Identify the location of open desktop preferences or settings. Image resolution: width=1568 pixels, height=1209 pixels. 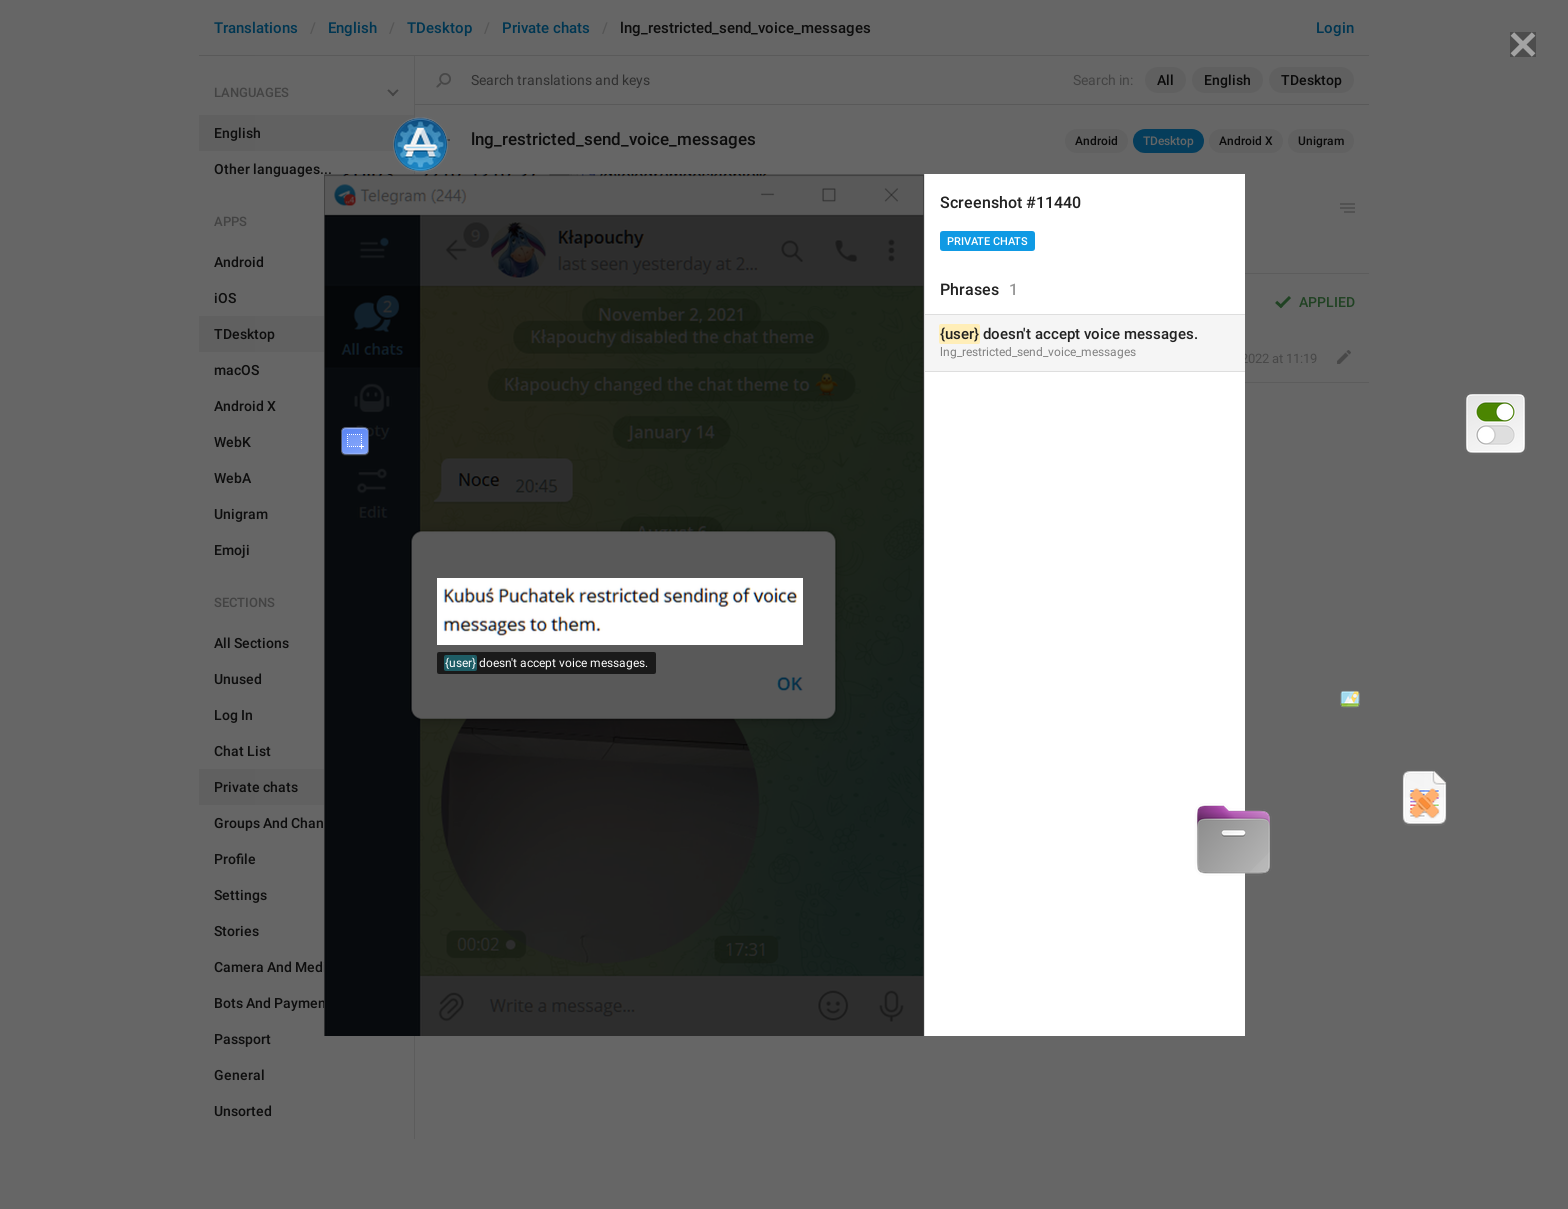
(1495, 423).